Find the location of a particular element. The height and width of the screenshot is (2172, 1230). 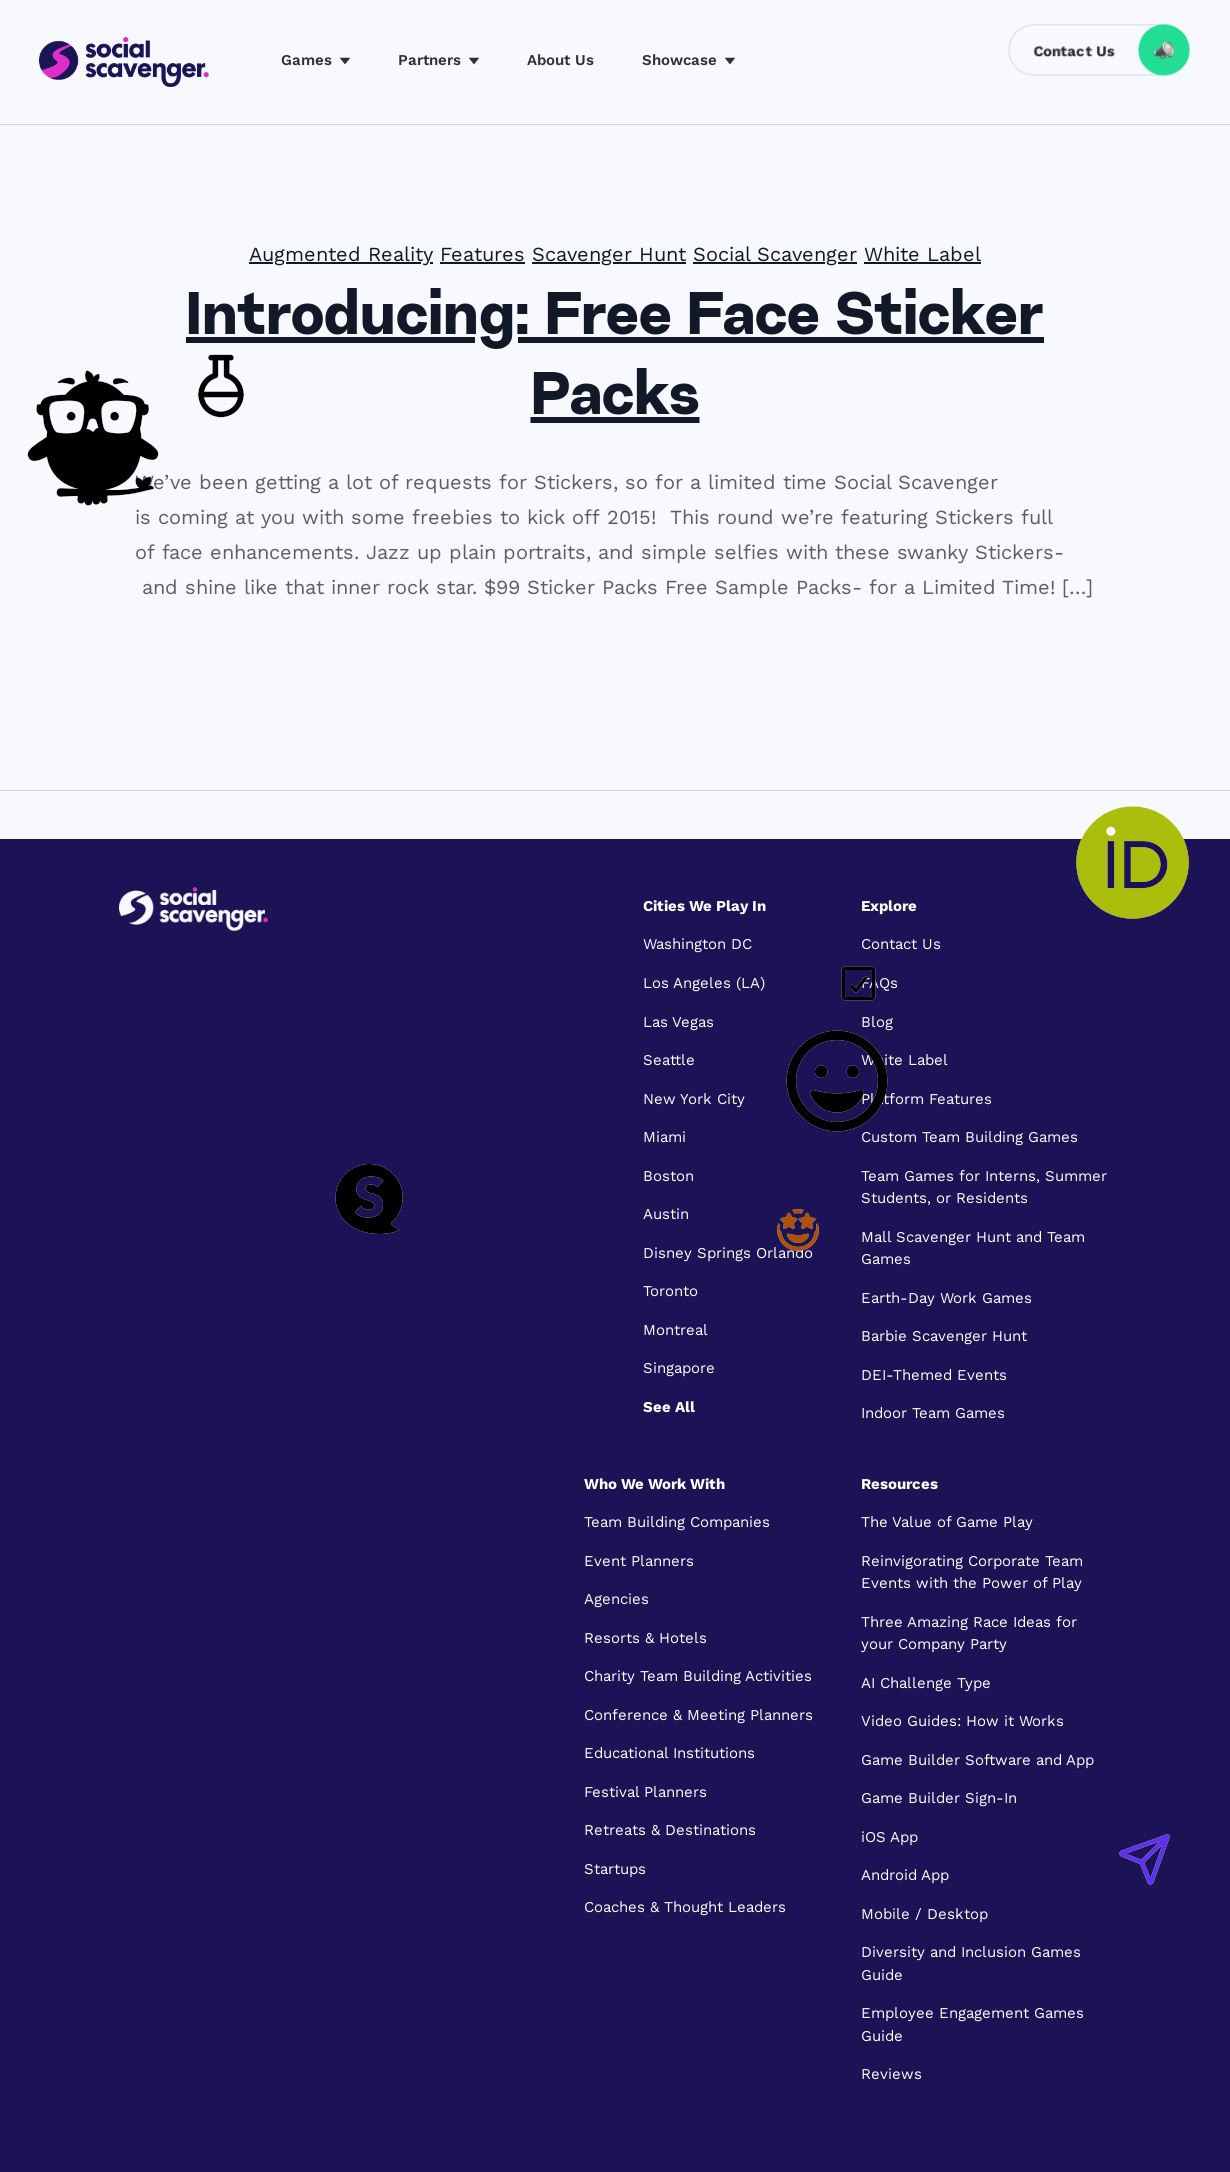

open the Speakap app is located at coordinates (369, 1199).